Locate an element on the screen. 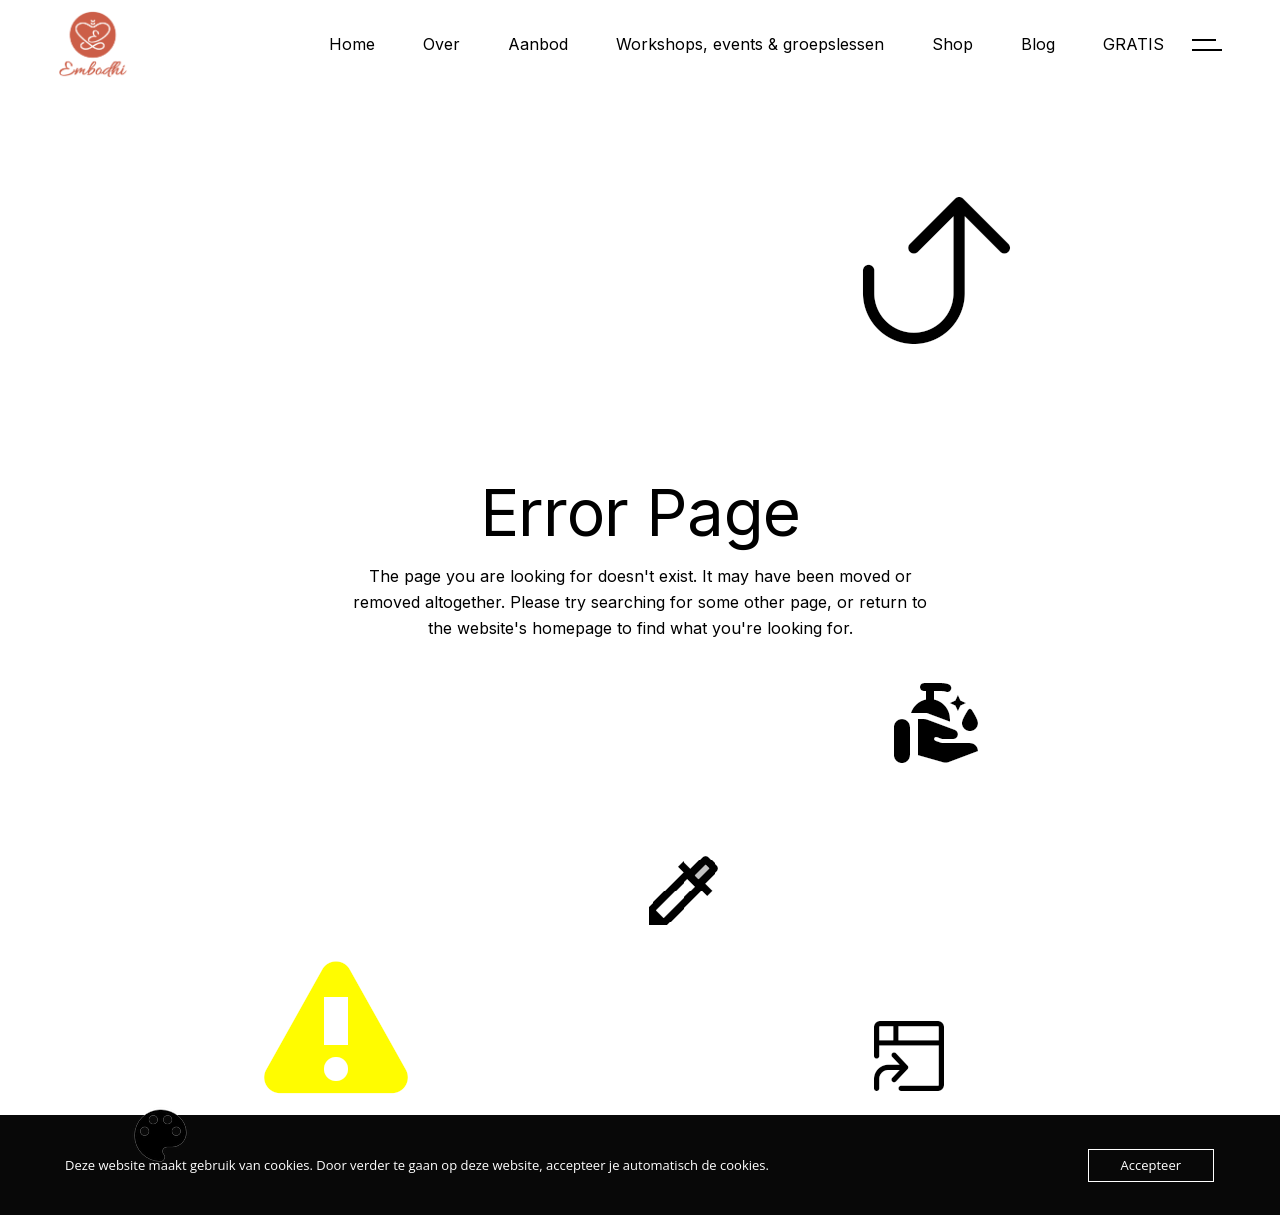 Image resolution: width=1280 pixels, height=1215 pixels. pick a color from the canvas is located at coordinates (683, 890).